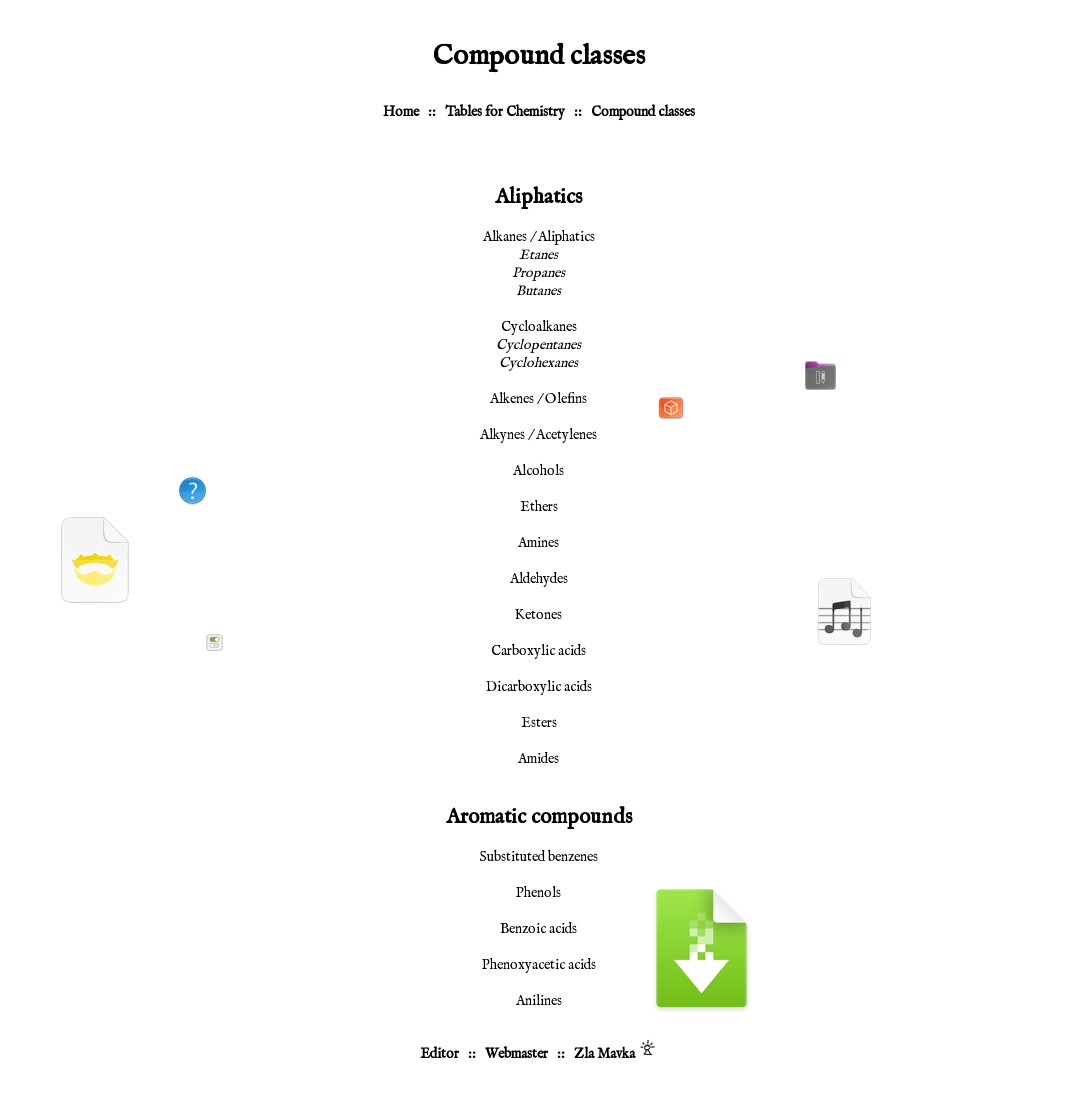  What do you see at coordinates (192, 490) in the screenshot?
I see `open the help center` at bounding box center [192, 490].